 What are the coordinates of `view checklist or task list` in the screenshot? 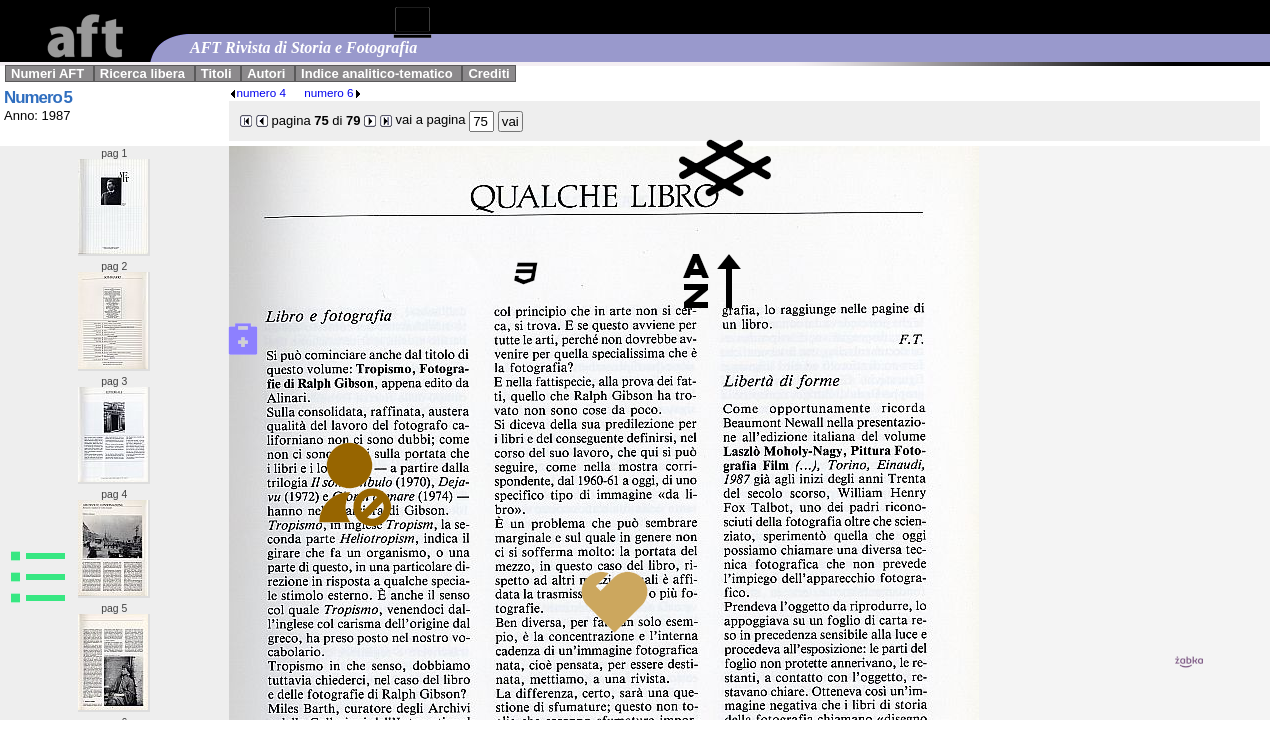 It's located at (38, 577).